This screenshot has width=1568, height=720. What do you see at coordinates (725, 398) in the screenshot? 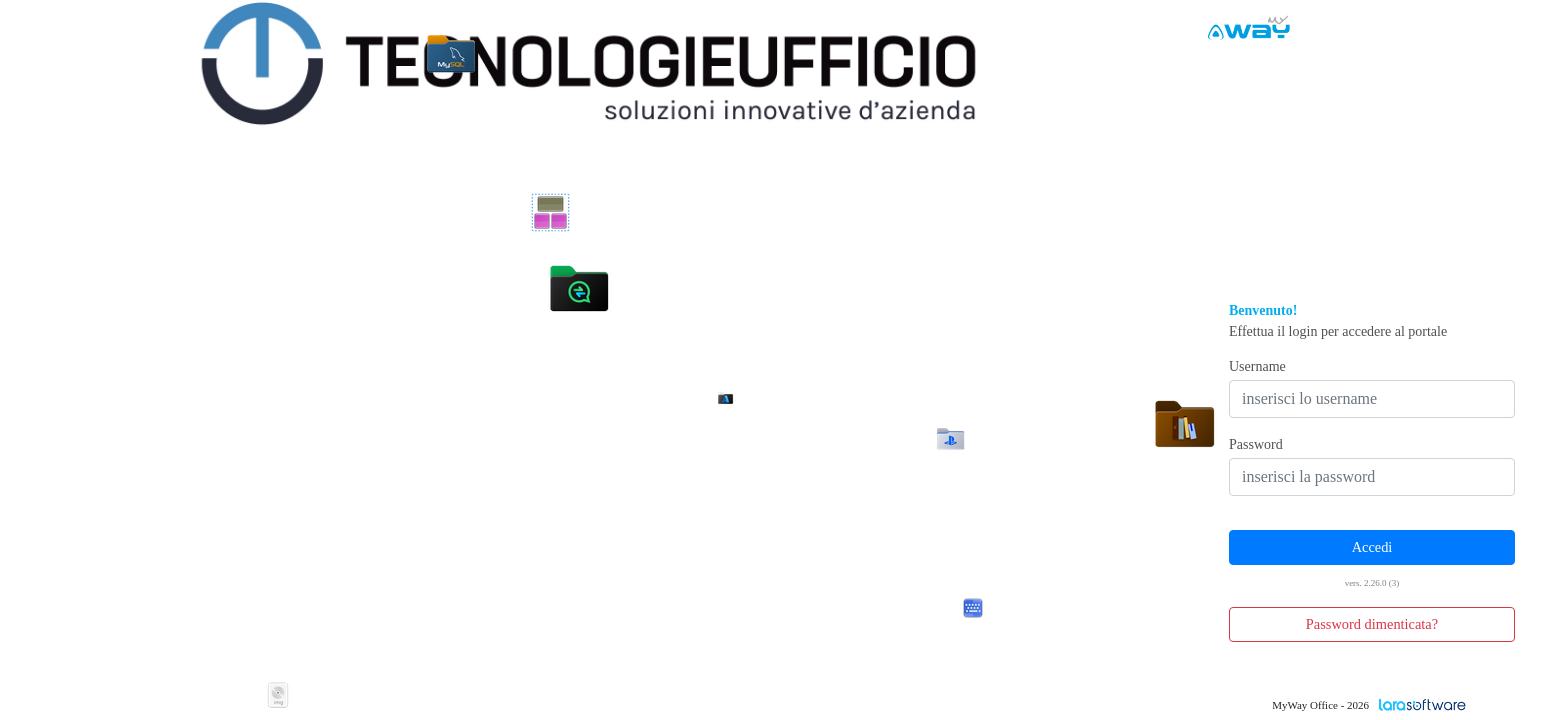
I see `open azure or microsoft cloud-related files` at bounding box center [725, 398].